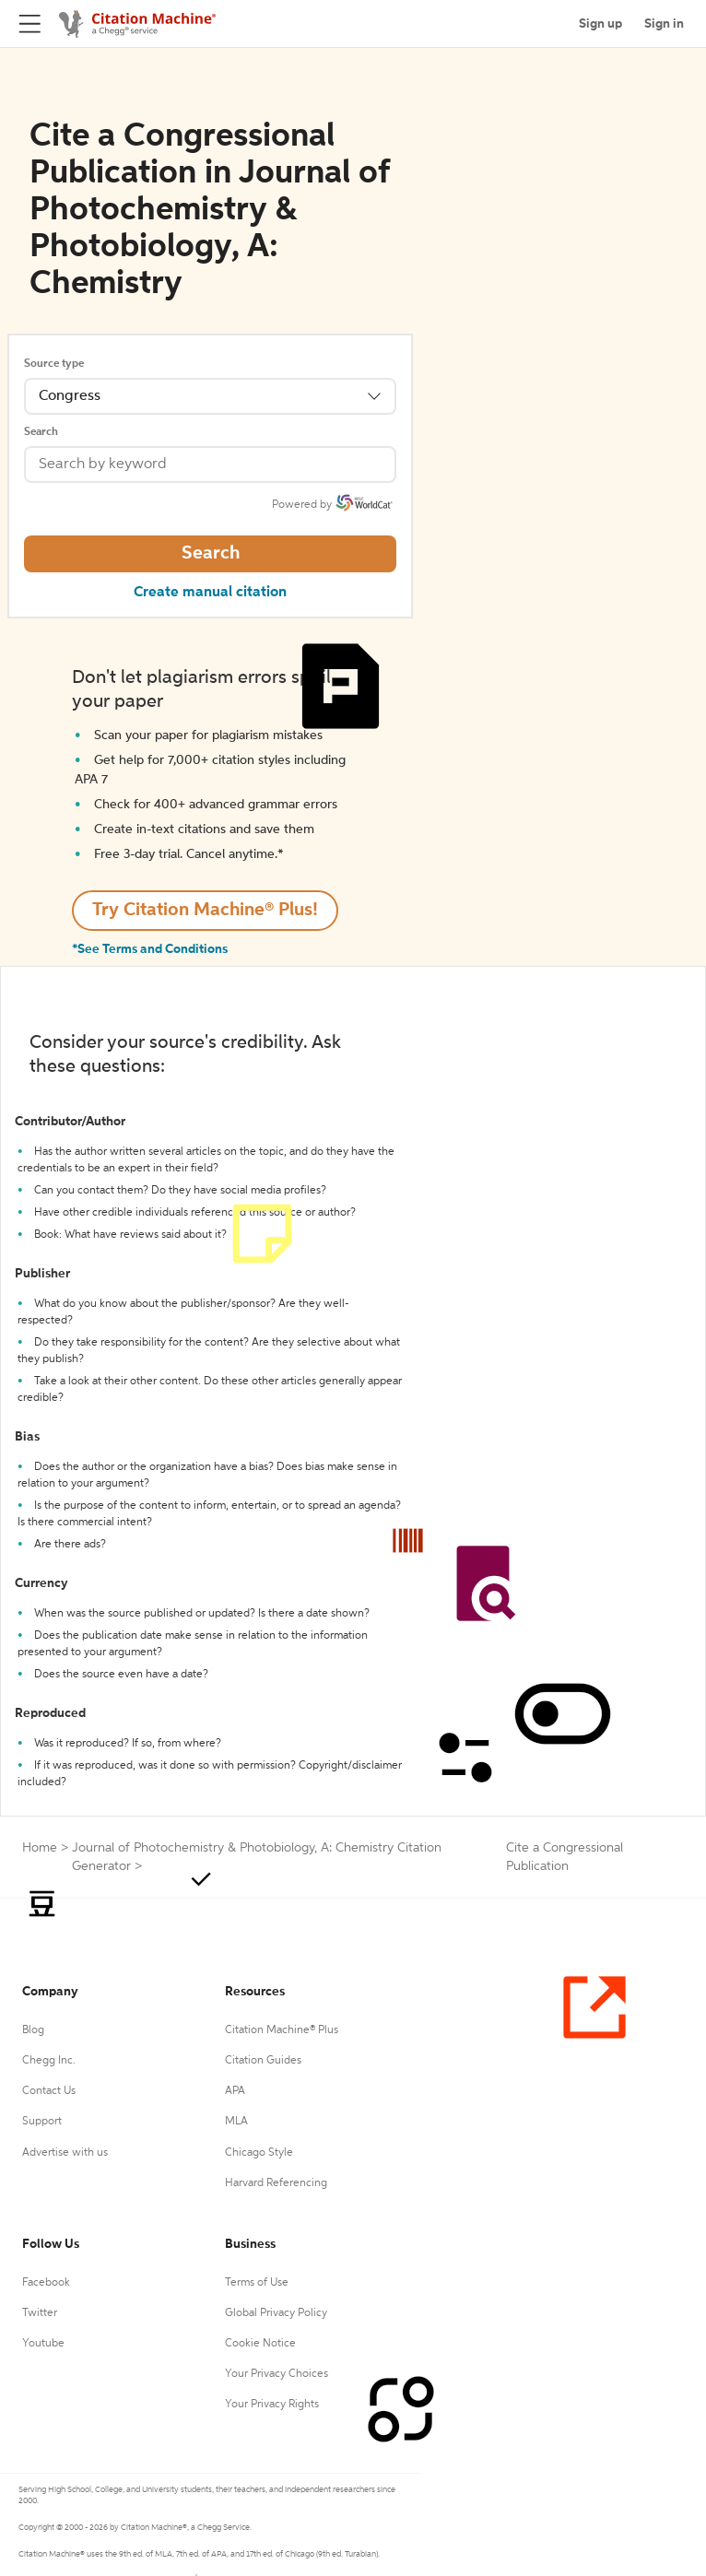 The height and width of the screenshot is (2576, 706). Describe the element at coordinates (201, 1879) in the screenshot. I see `confirms a completed action or task` at that location.